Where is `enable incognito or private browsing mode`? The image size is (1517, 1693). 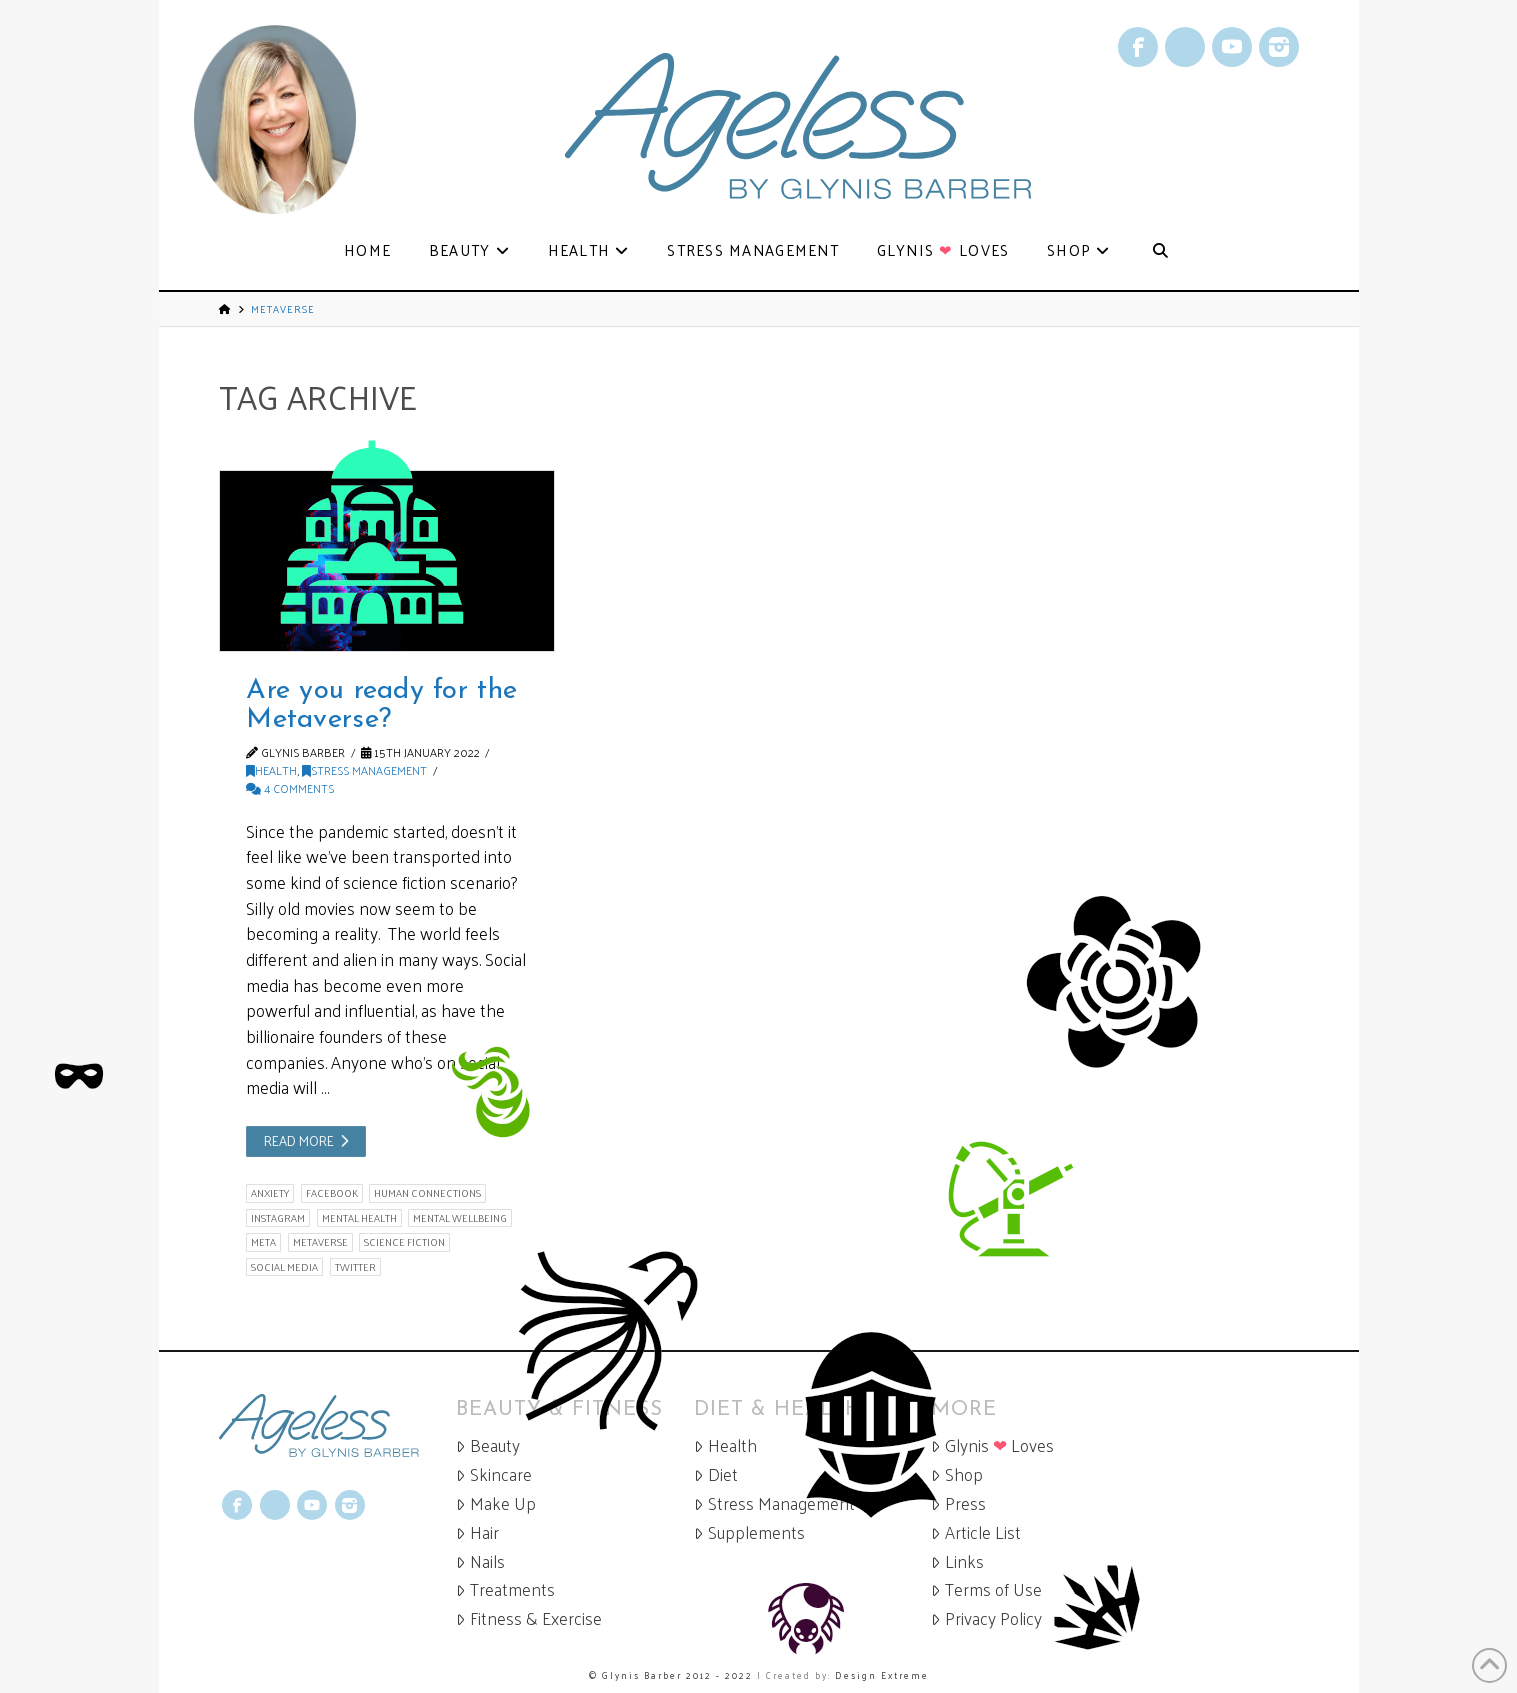 enable incognito or private browsing mode is located at coordinates (79, 1077).